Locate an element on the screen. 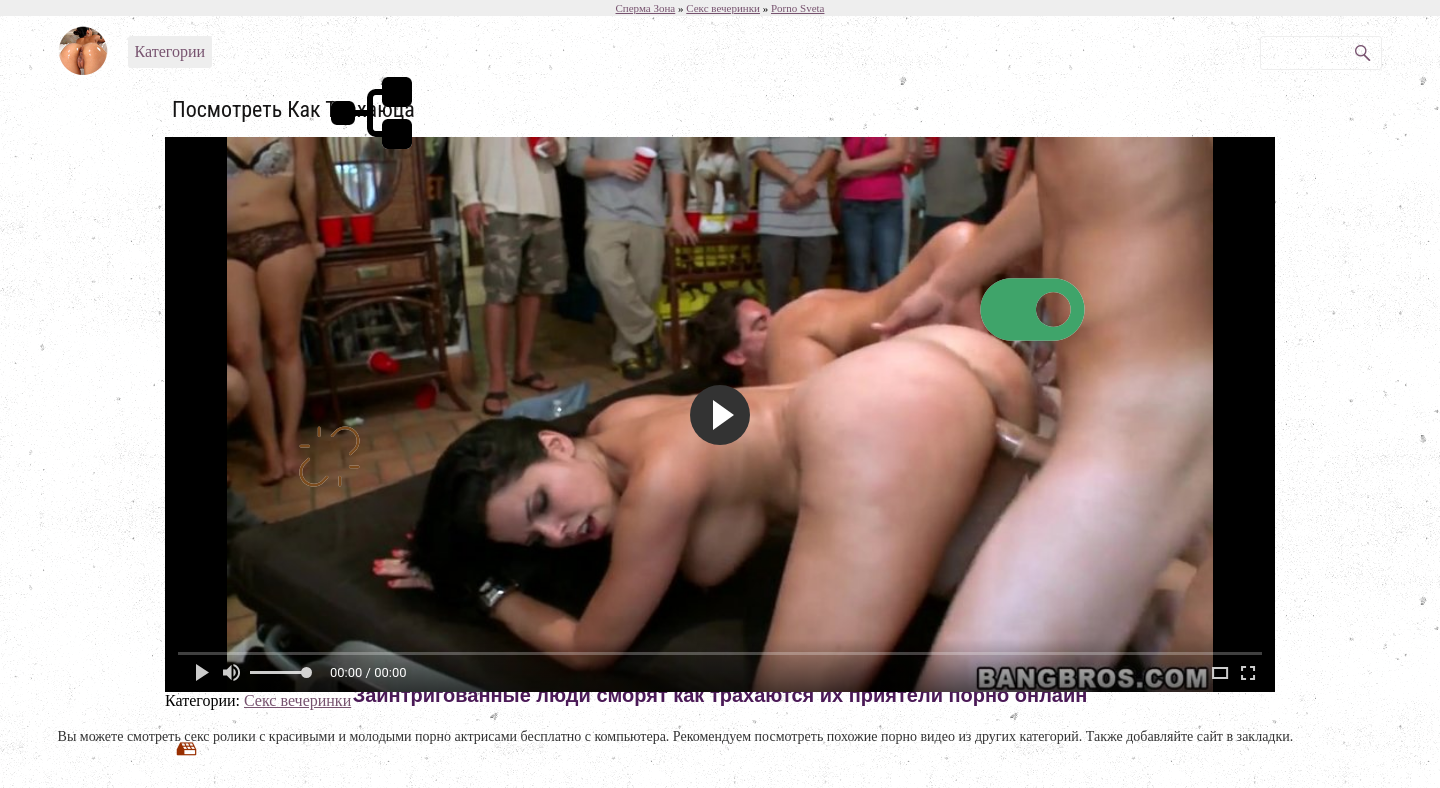  access solar panel settings is located at coordinates (186, 749).